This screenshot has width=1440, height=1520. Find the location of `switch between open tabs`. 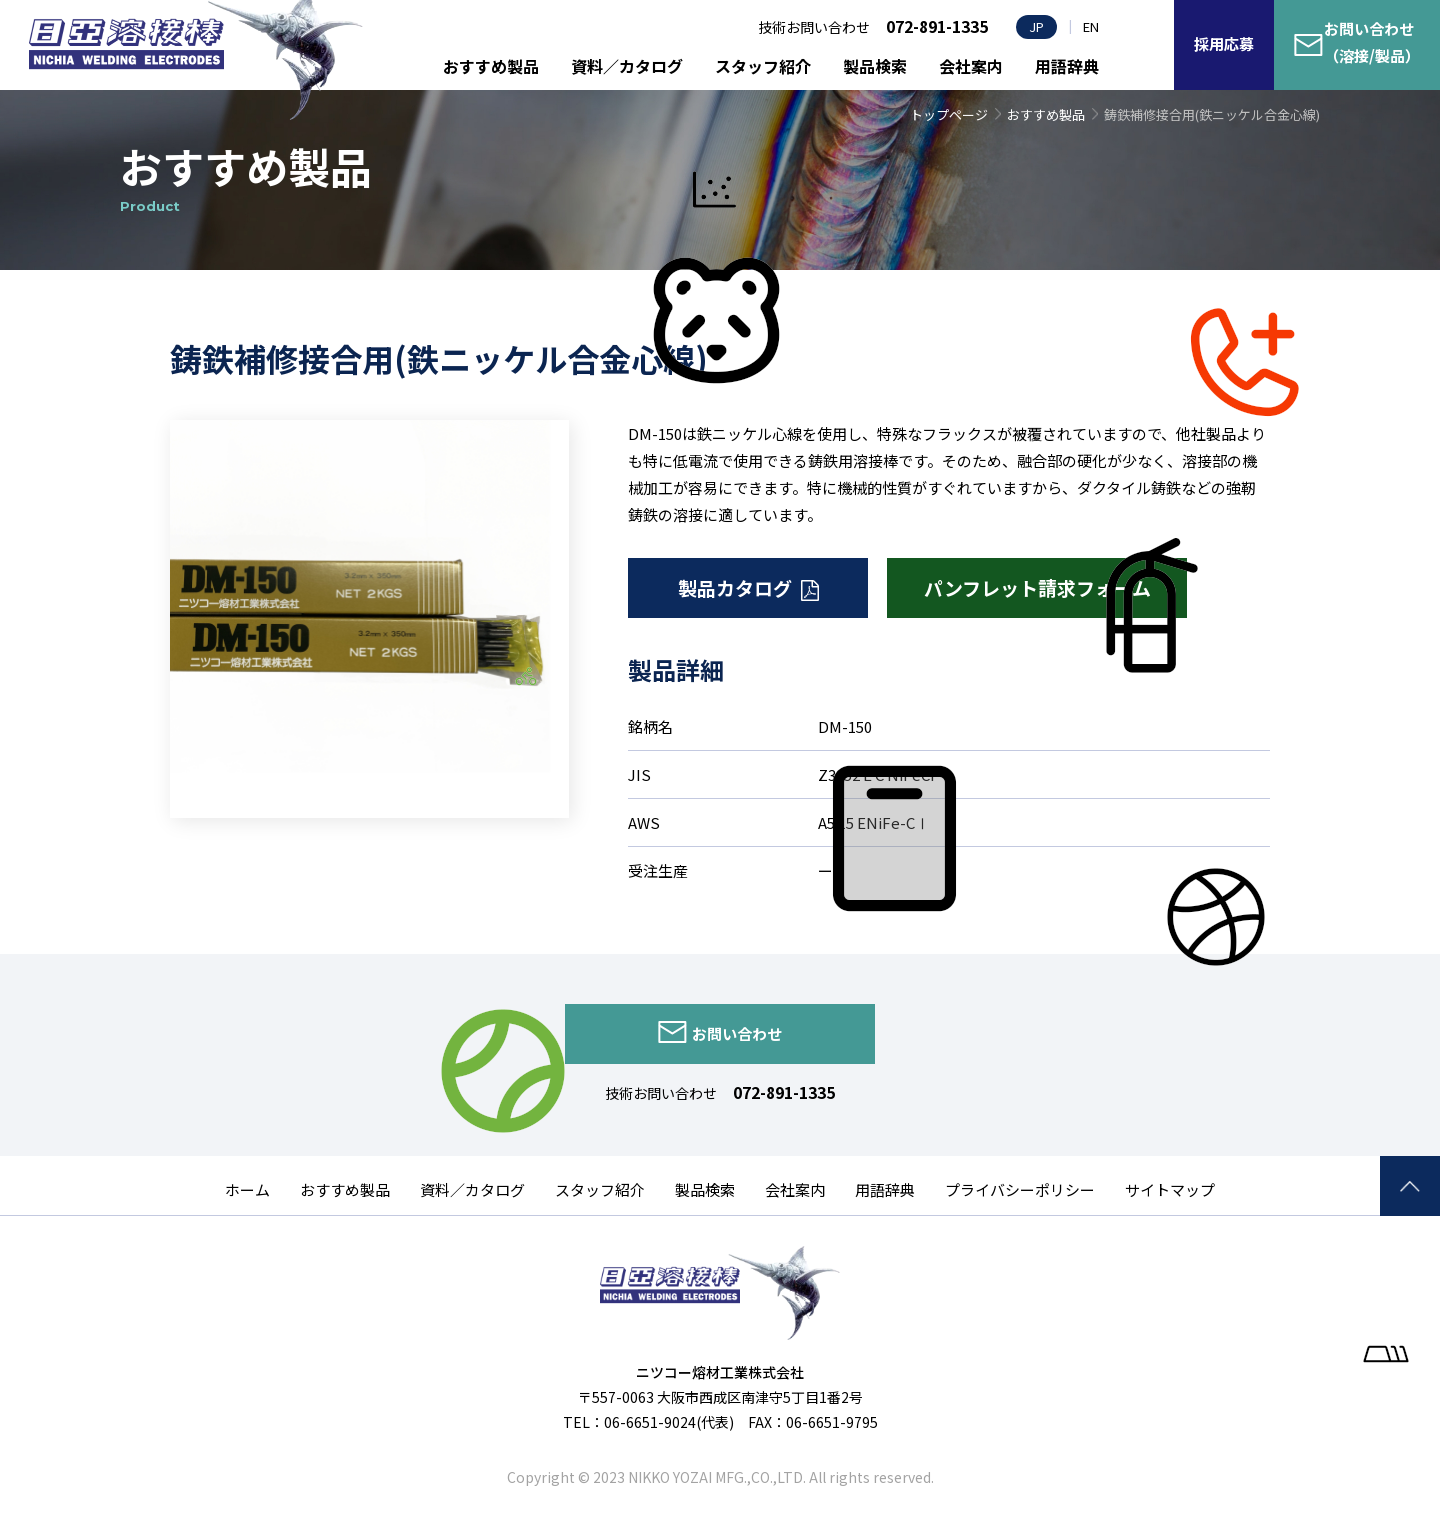

switch between open tabs is located at coordinates (1386, 1354).